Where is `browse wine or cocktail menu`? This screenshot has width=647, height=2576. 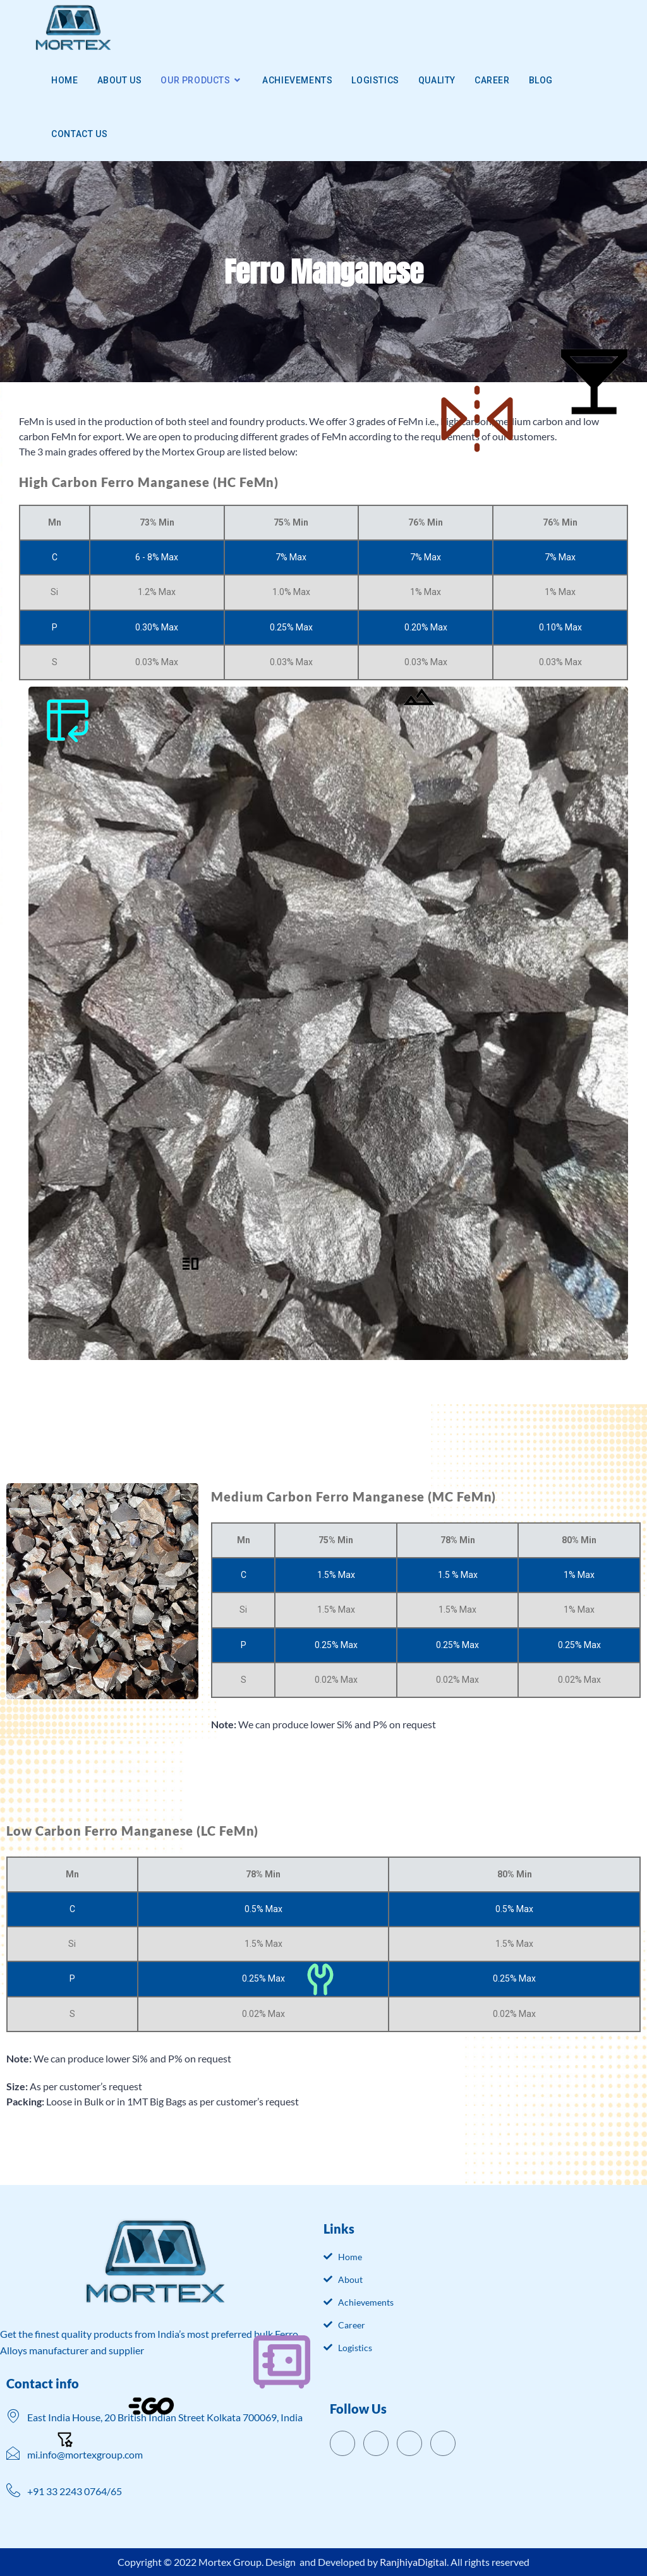
browse wine or cocktail menu is located at coordinates (594, 382).